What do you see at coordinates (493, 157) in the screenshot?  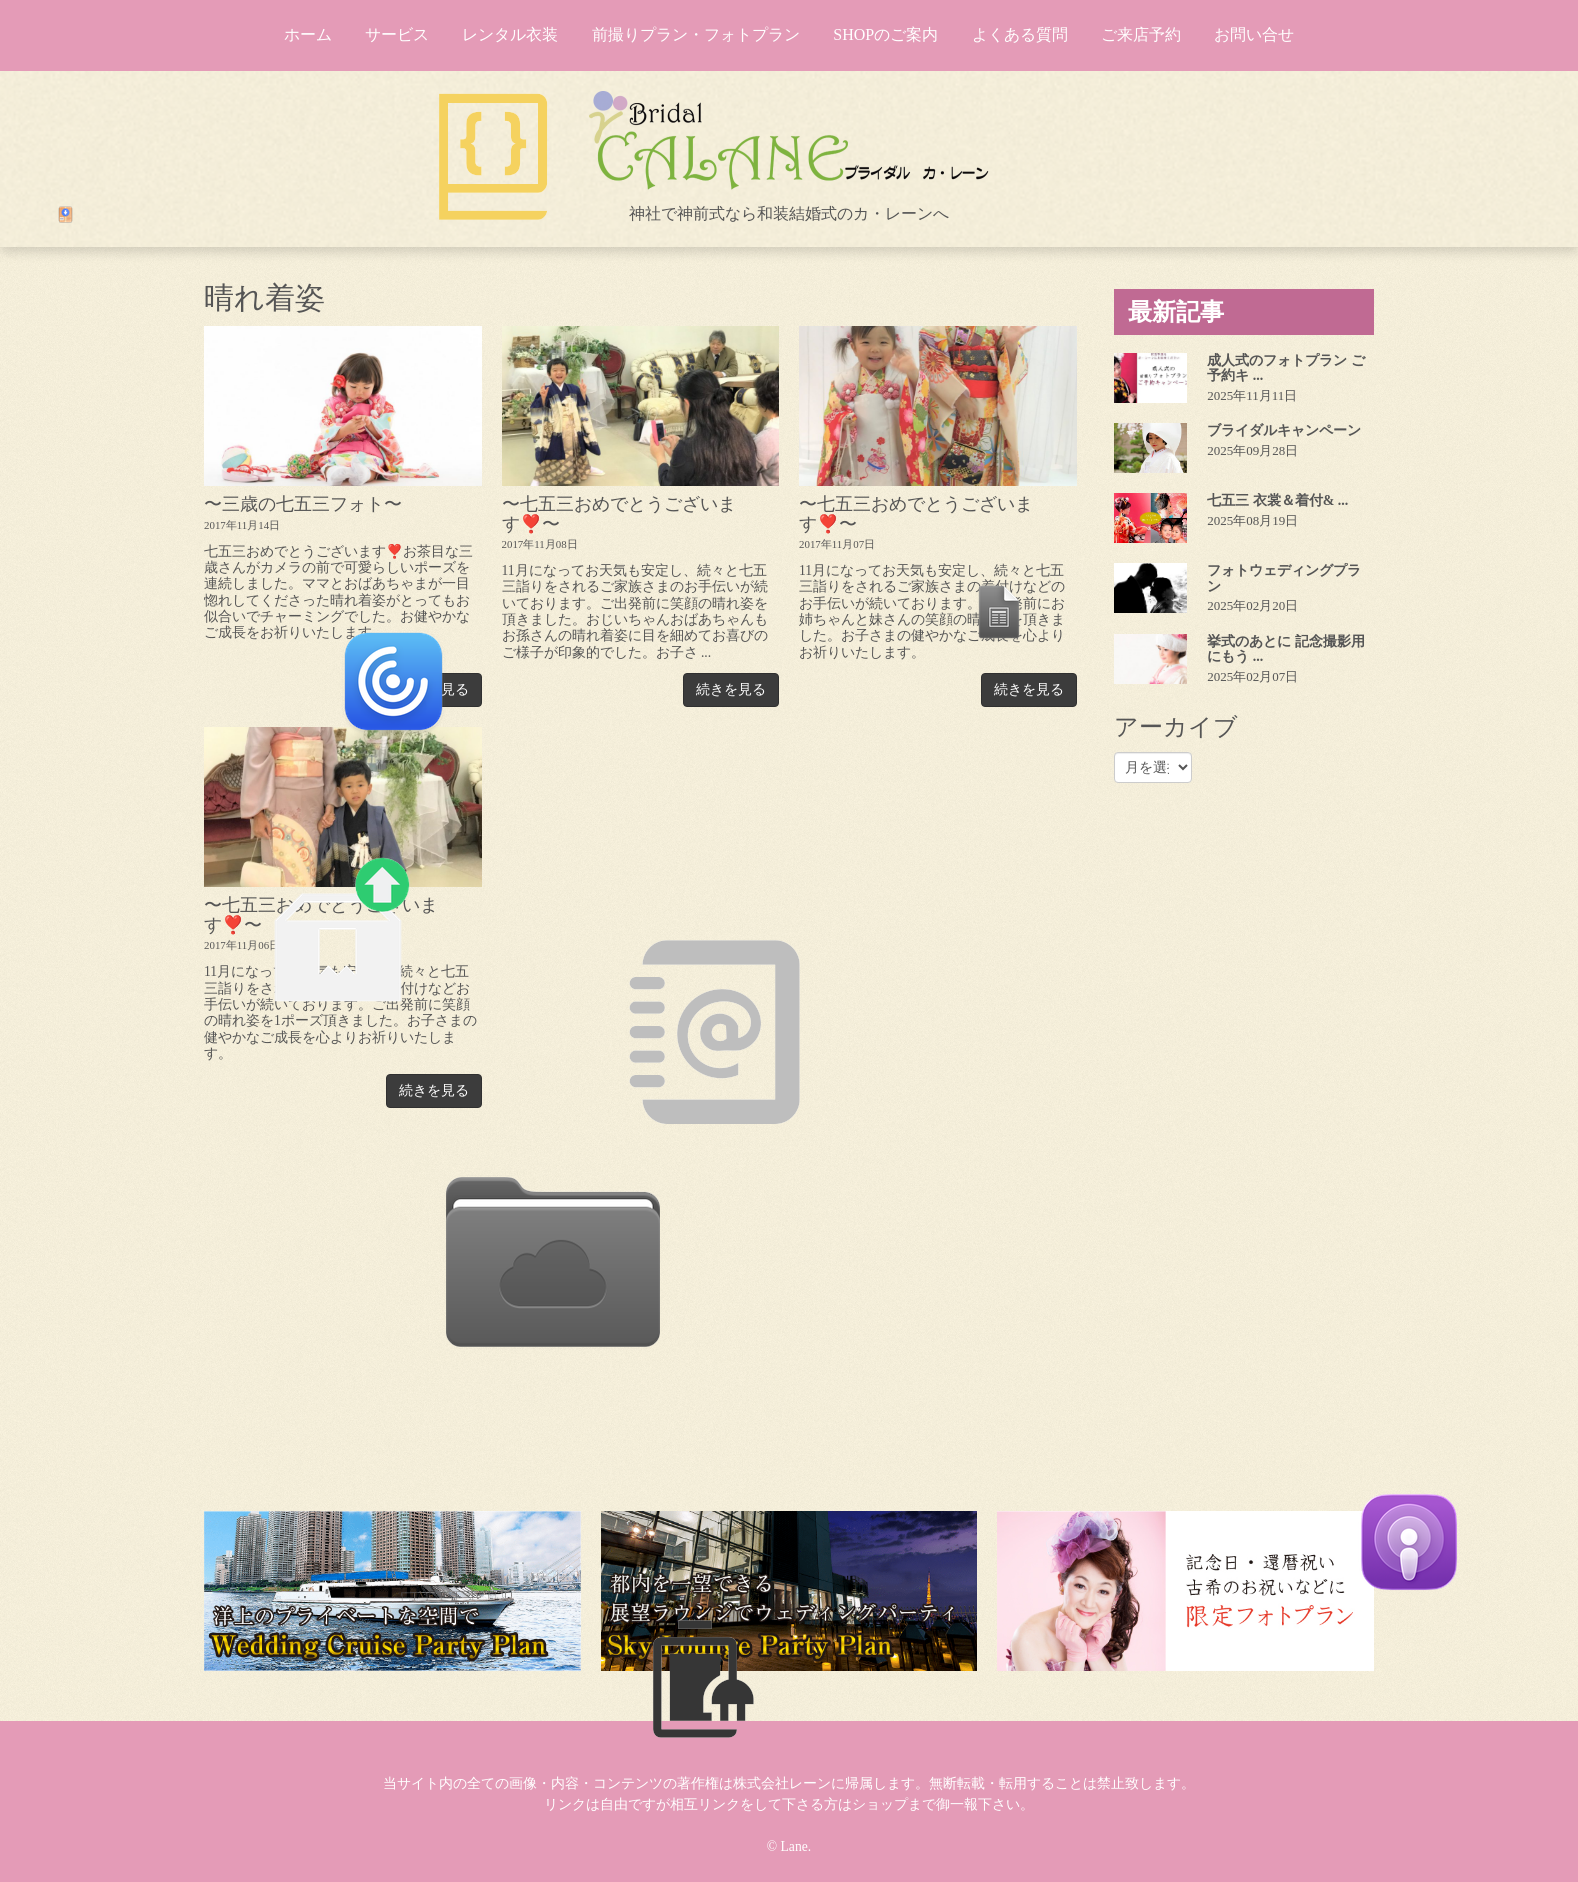 I see `open developer documentation` at bounding box center [493, 157].